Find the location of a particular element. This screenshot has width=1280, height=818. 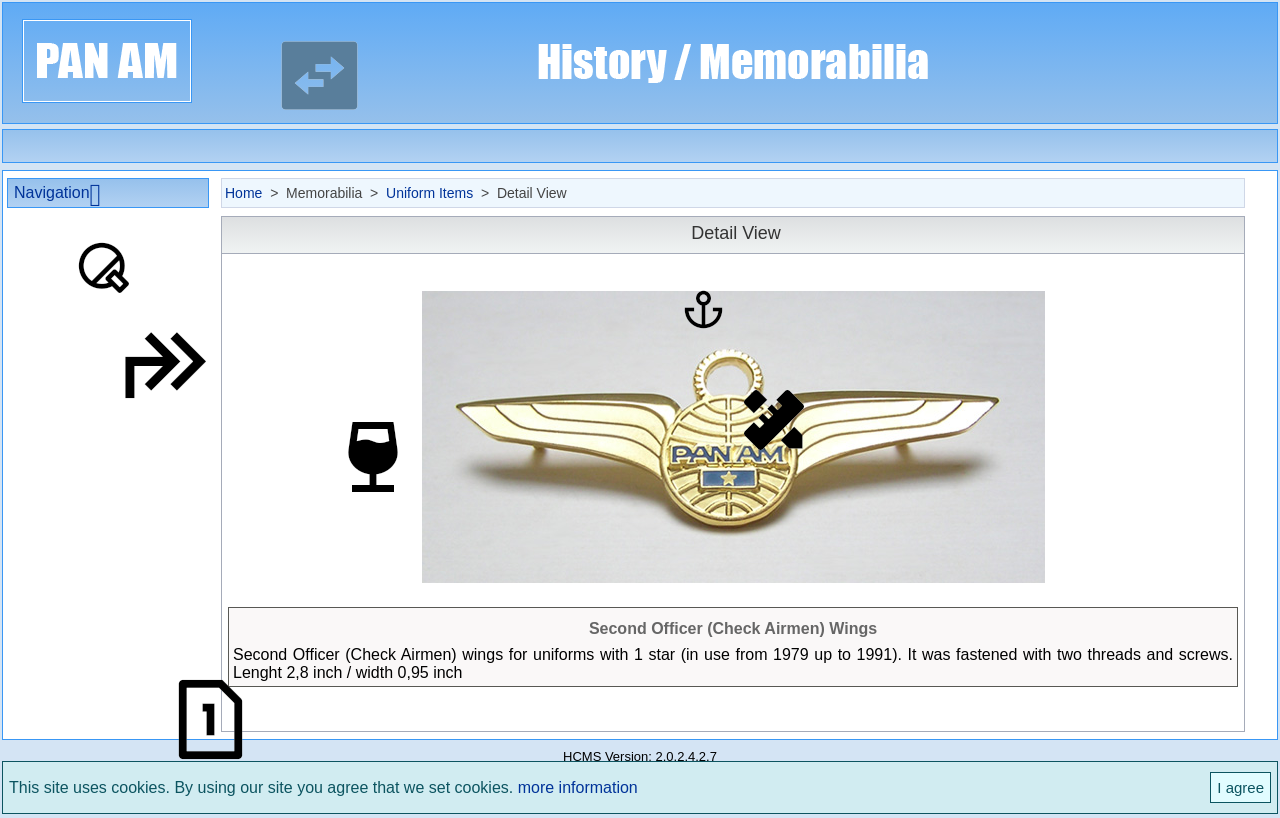

access ping pong or table tennis game is located at coordinates (103, 267).